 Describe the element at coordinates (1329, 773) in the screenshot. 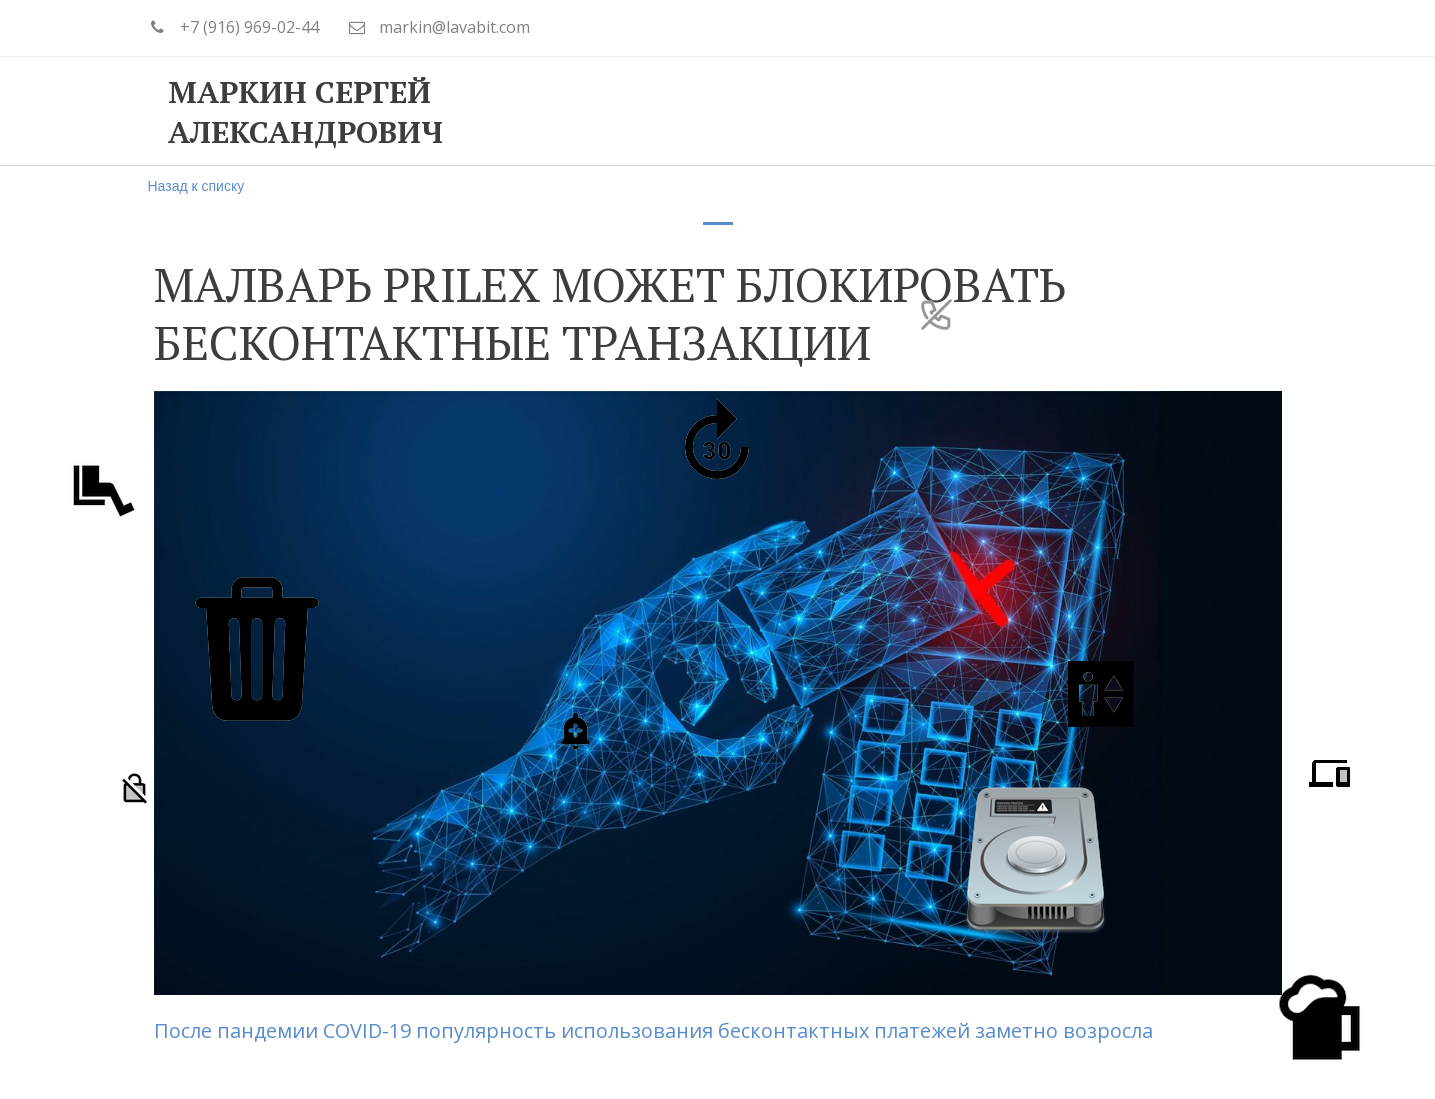

I see `view connected devices` at that location.